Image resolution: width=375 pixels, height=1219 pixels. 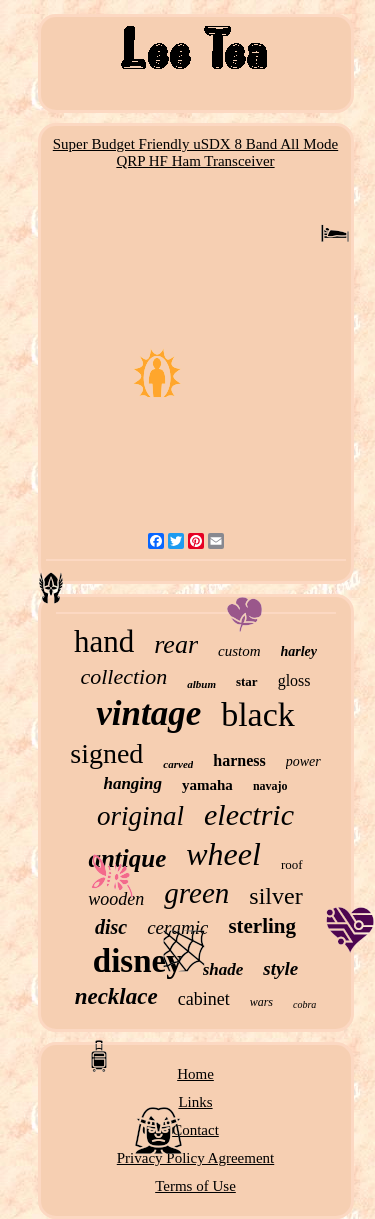 What do you see at coordinates (157, 373) in the screenshot?
I see `activate aura or special ability` at bounding box center [157, 373].